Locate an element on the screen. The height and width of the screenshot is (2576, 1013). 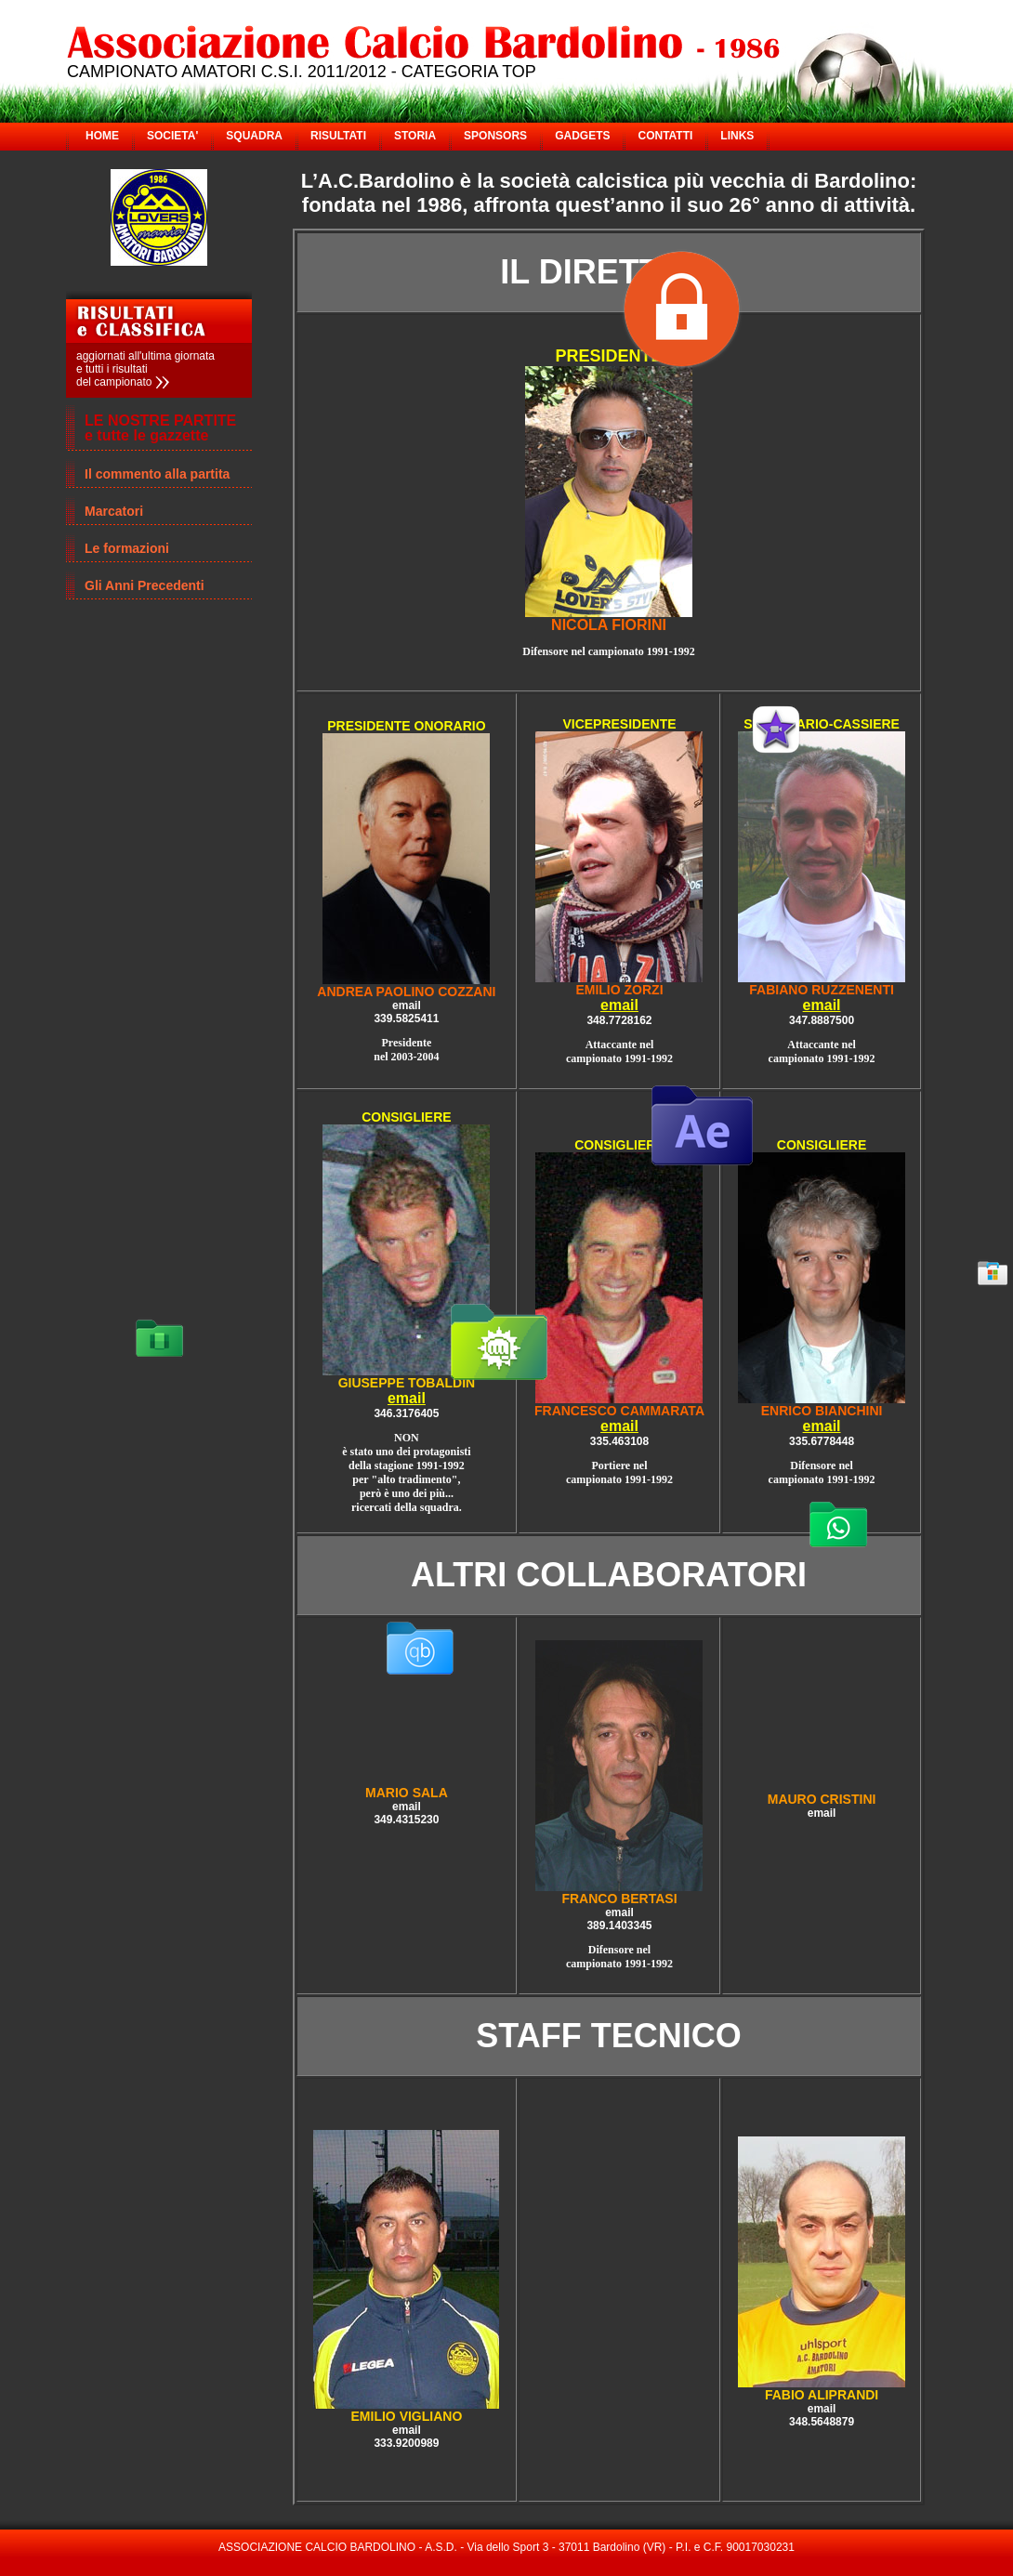
folder containing Adobe After Effects project files is located at coordinates (702, 1128).